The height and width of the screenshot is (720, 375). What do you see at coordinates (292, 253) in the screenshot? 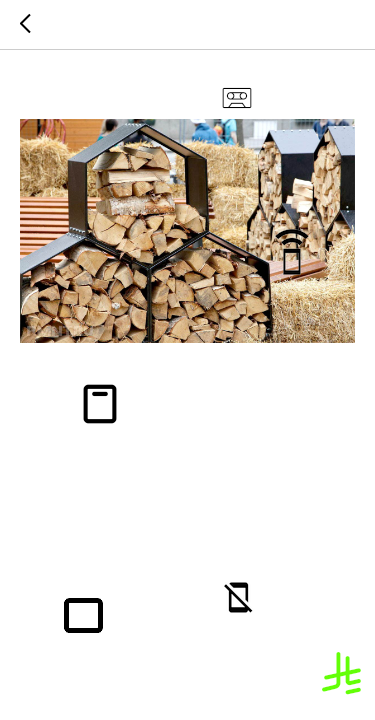
I see `enable speakerphone during a call` at bounding box center [292, 253].